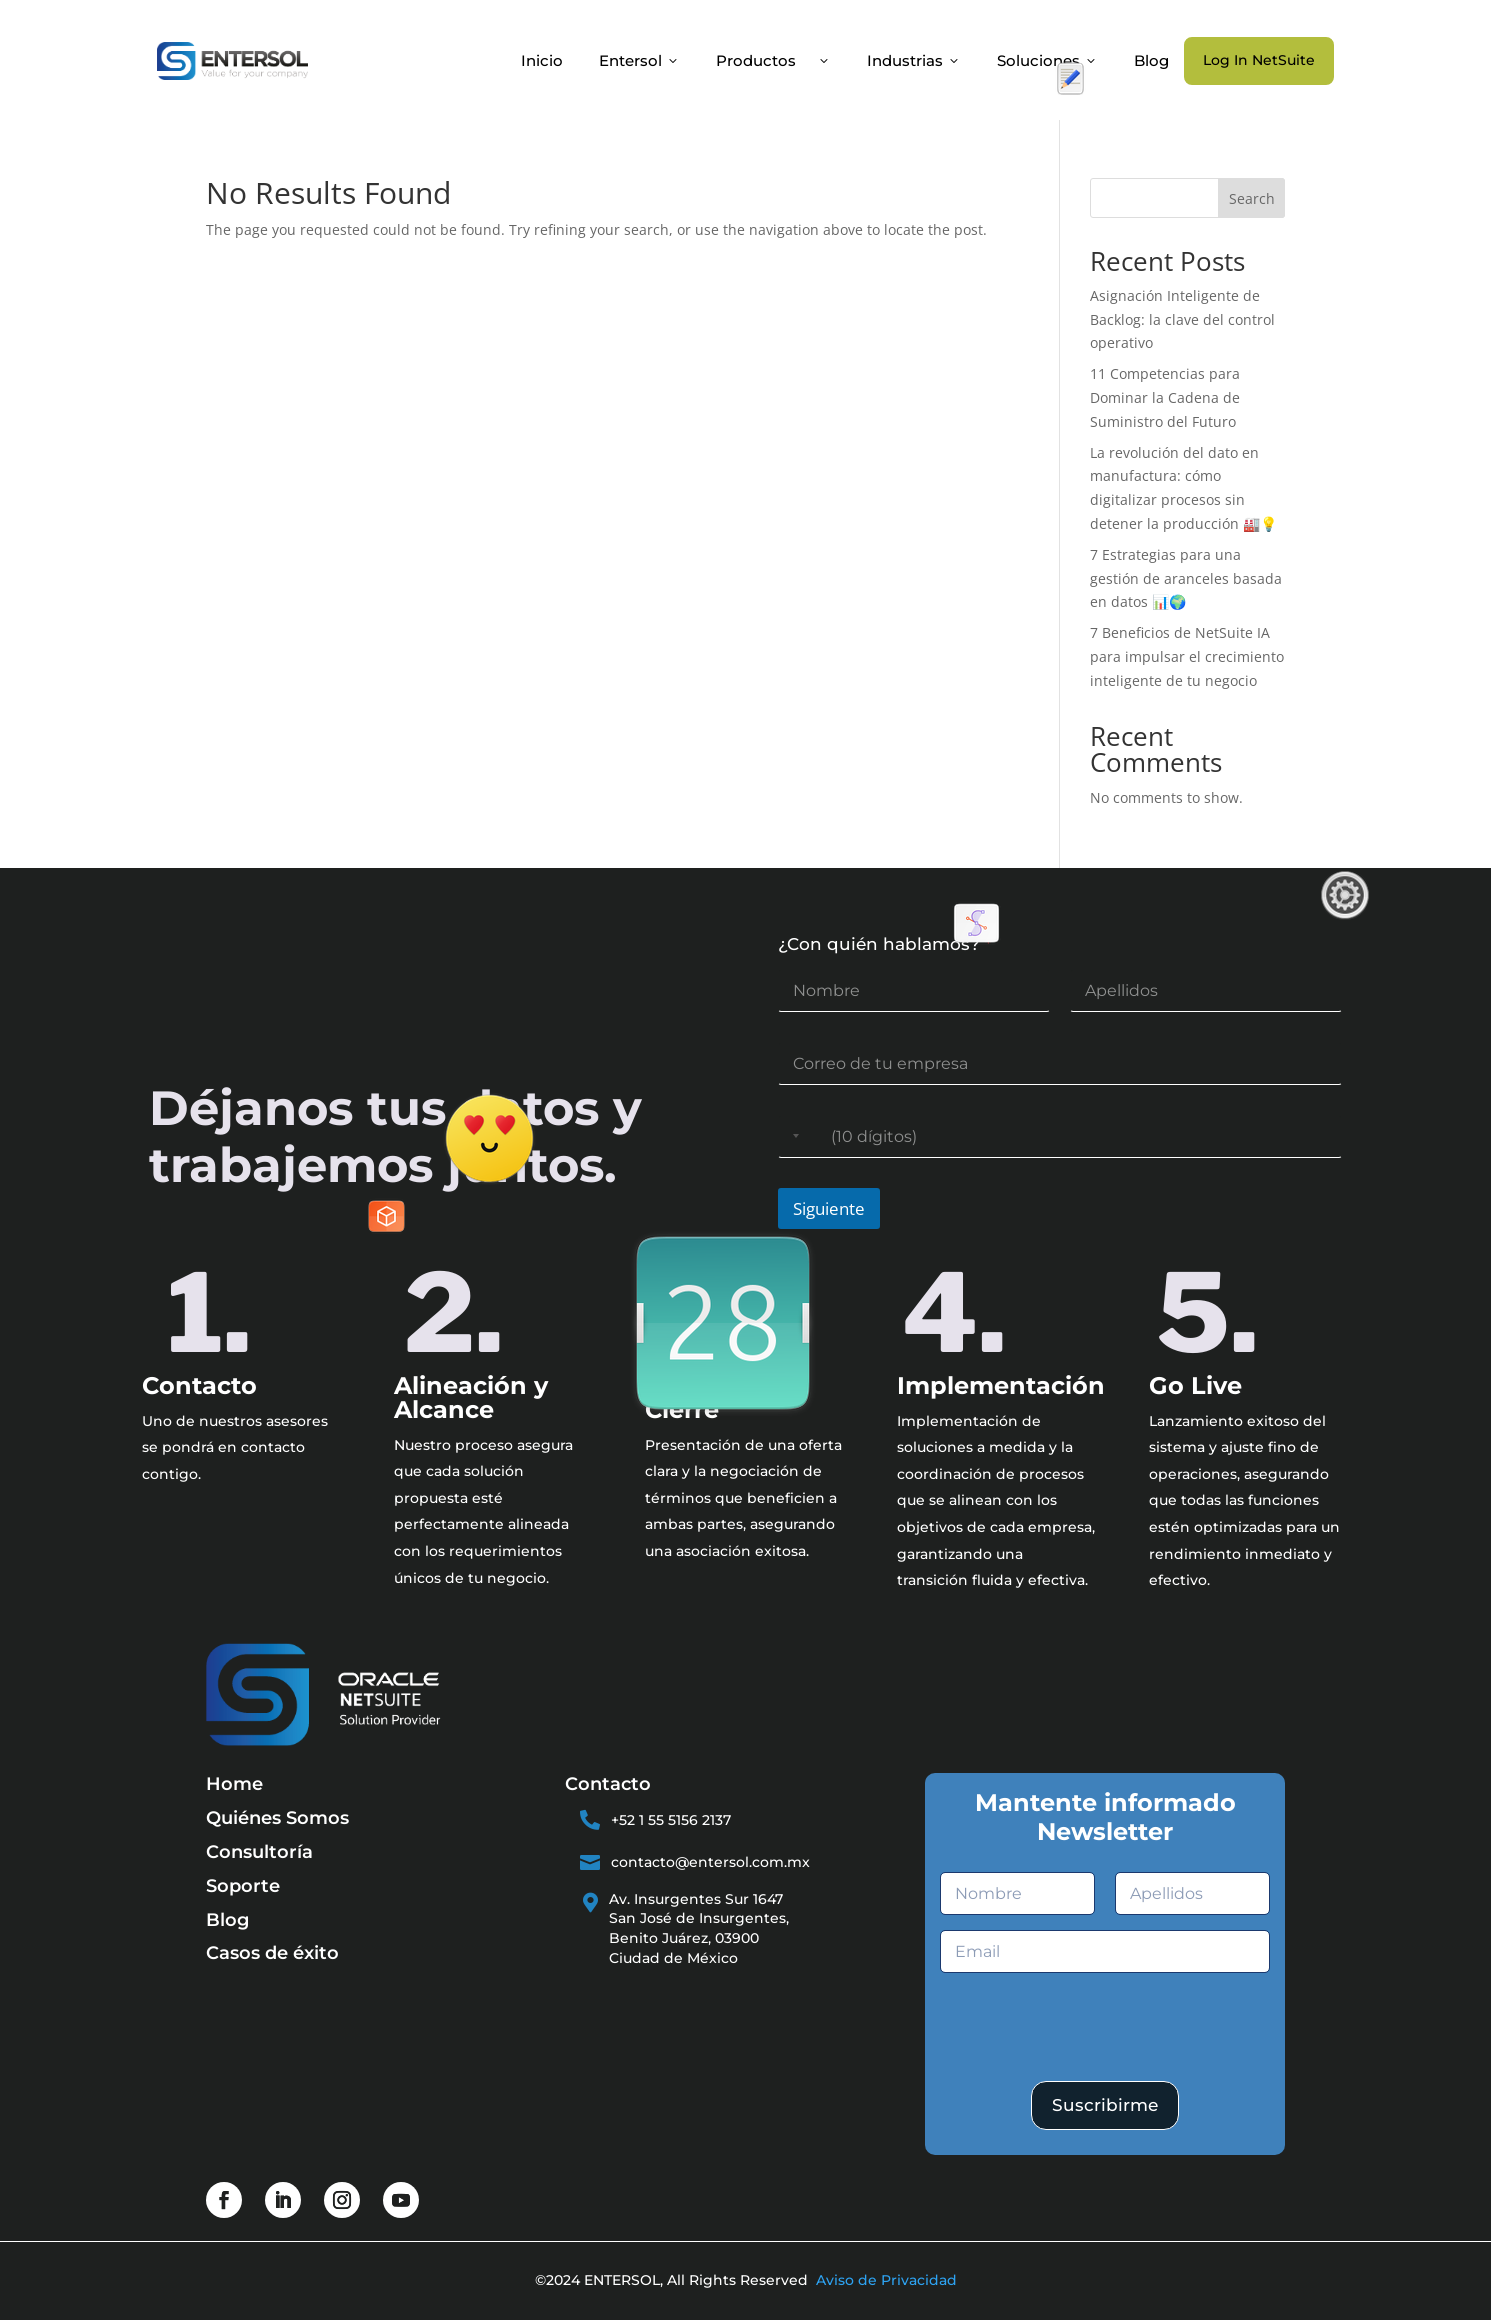 Image resolution: width=1491 pixels, height=2320 pixels. I want to click on an SVG vector image file, so click(976, 921).